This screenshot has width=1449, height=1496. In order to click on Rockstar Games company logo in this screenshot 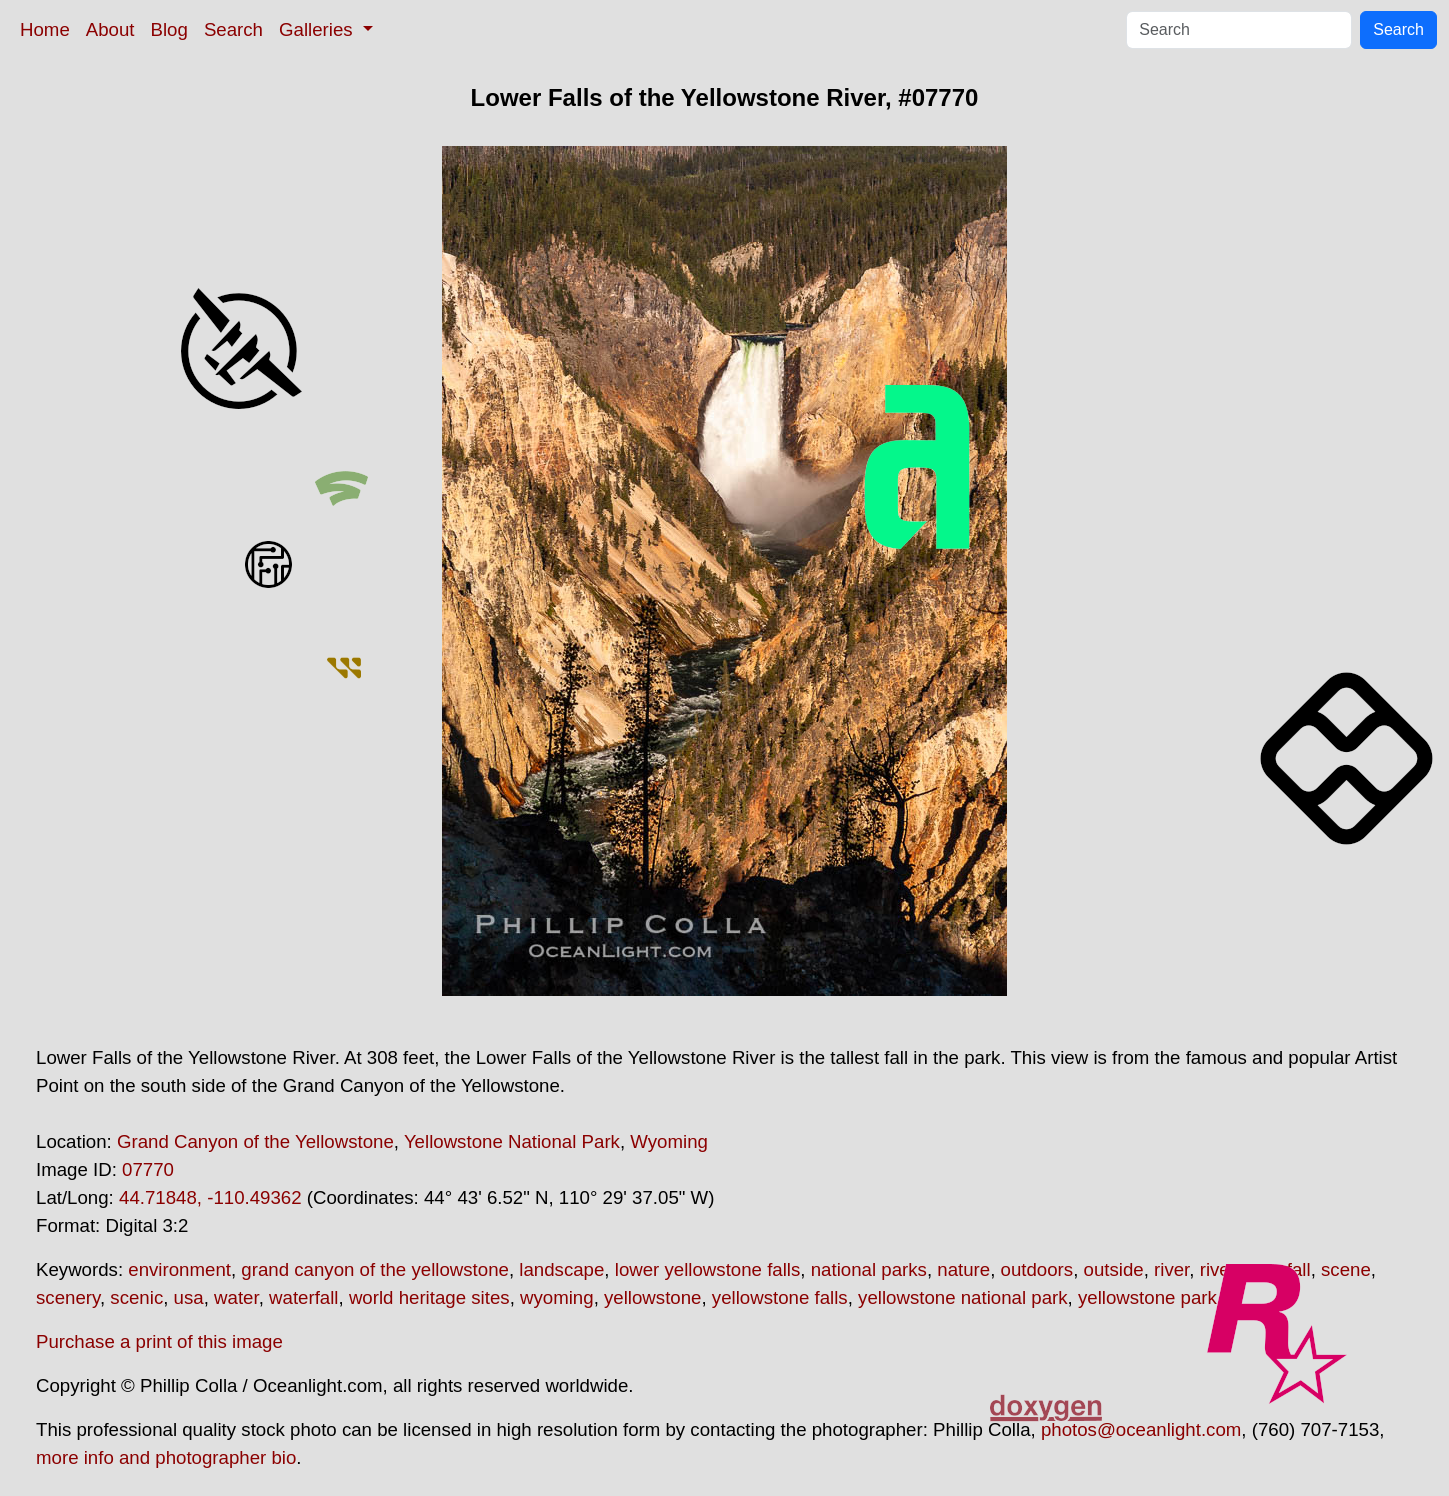, I will do `click(1277, 1334)`.